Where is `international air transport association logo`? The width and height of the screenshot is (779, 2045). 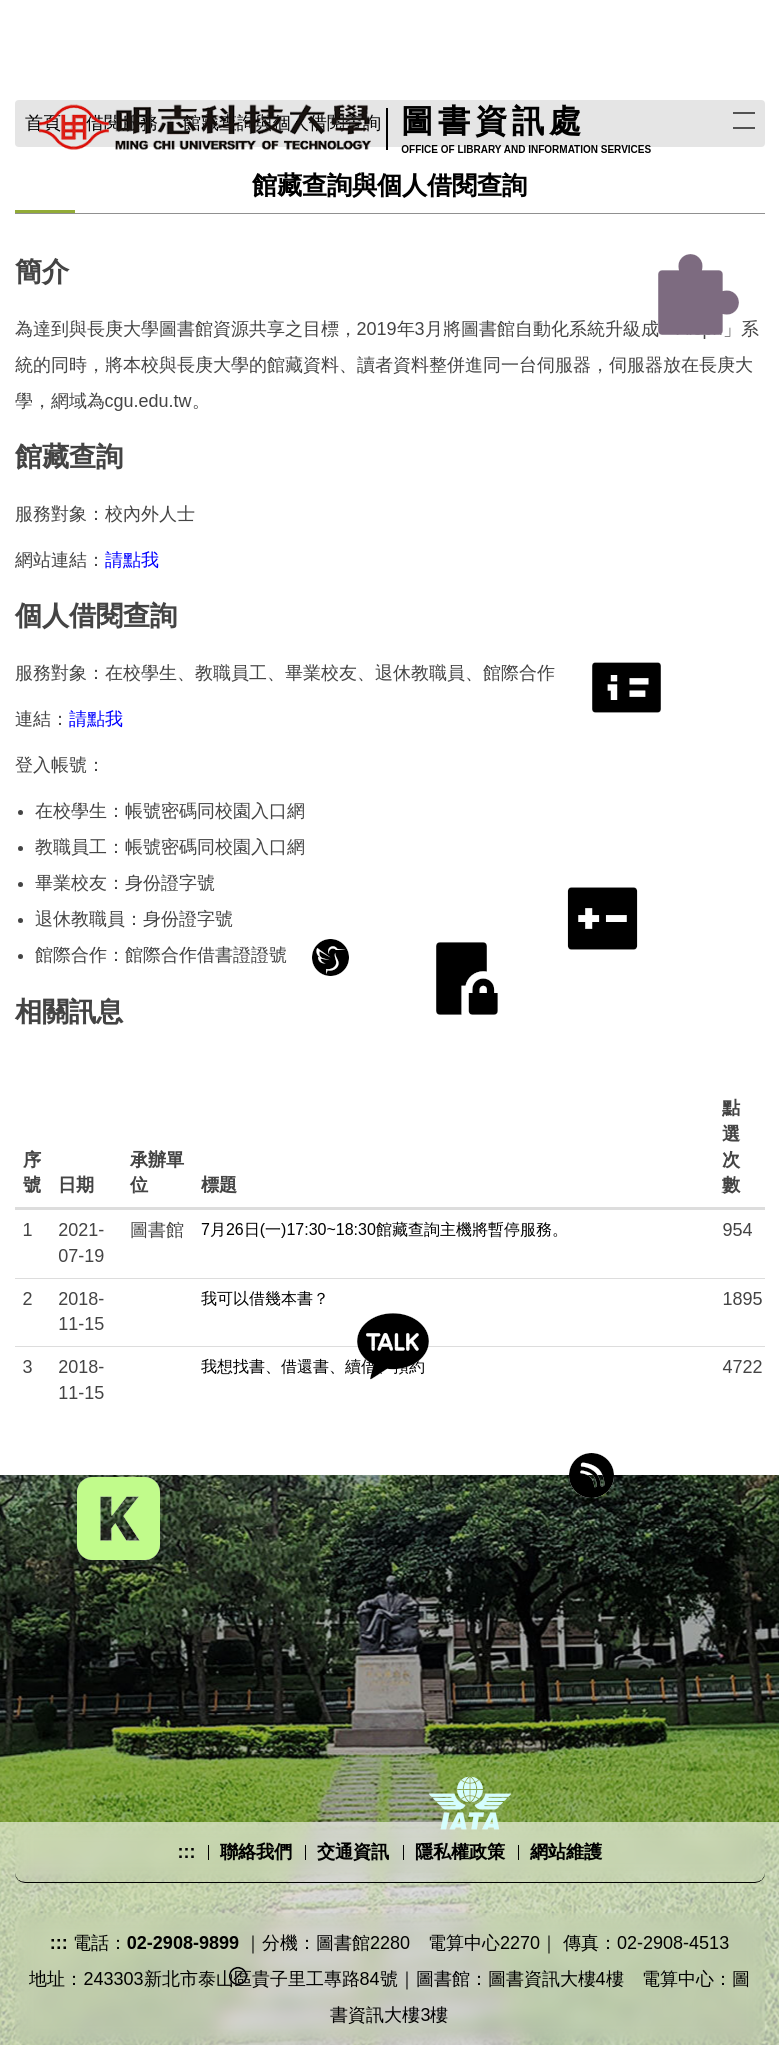
international air transport association logo is located at coordinates (470, 1803).